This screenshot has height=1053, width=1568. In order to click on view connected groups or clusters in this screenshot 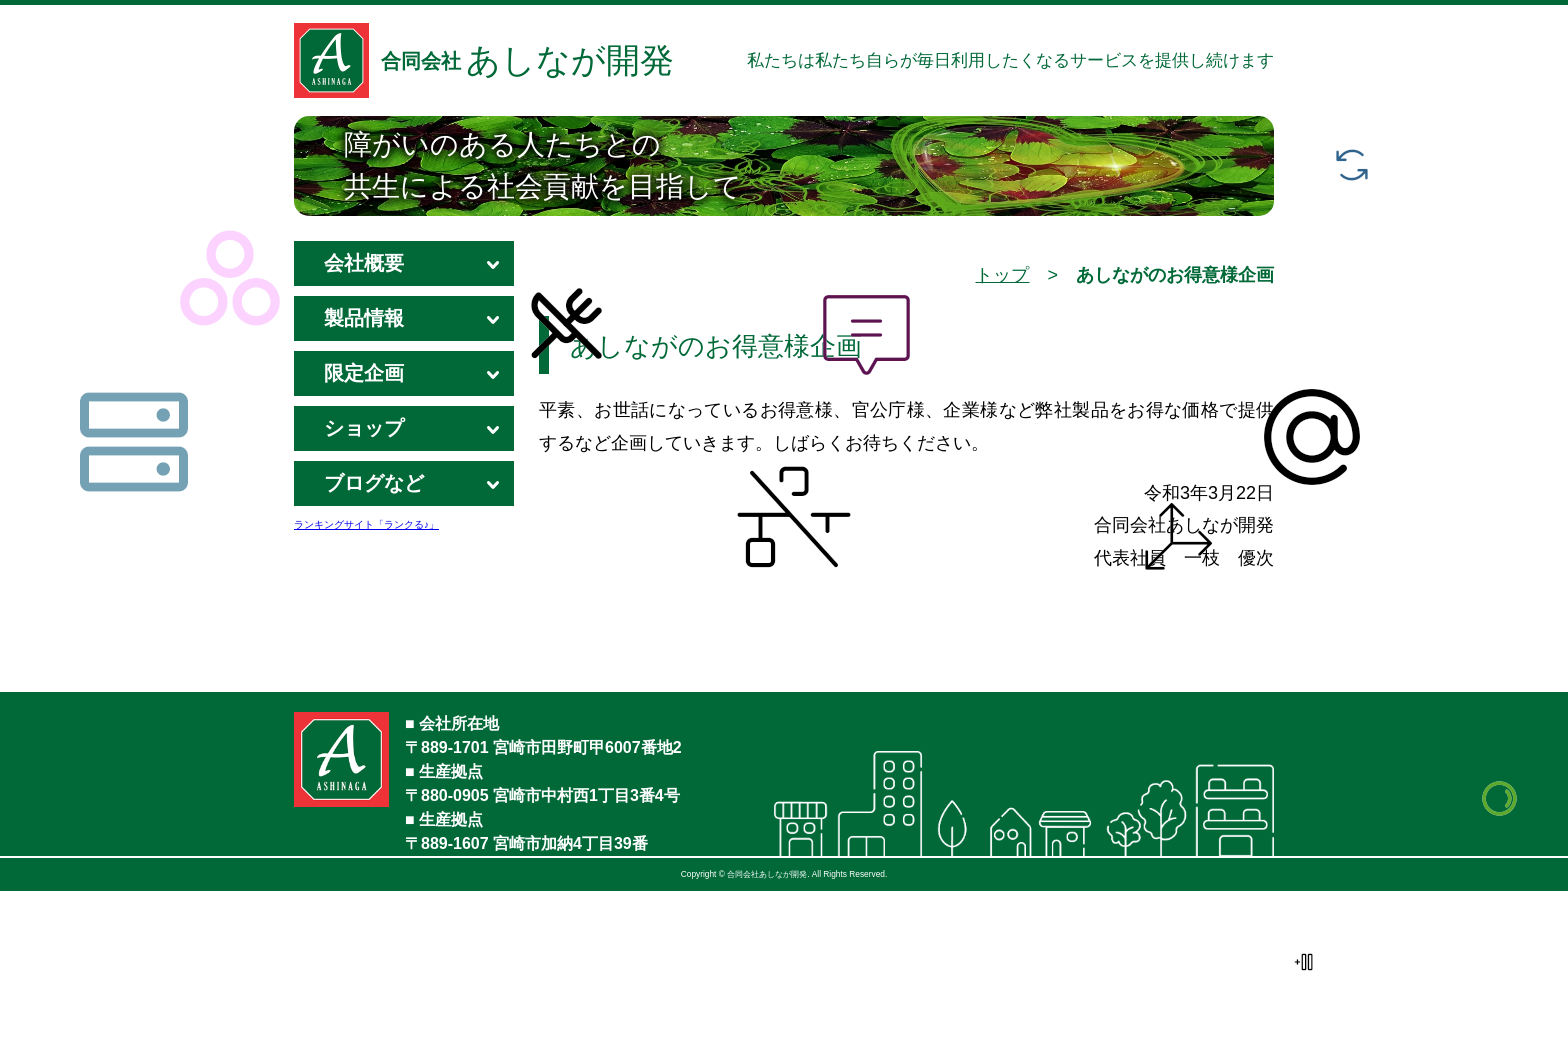, I will do `click(230, 278)`.